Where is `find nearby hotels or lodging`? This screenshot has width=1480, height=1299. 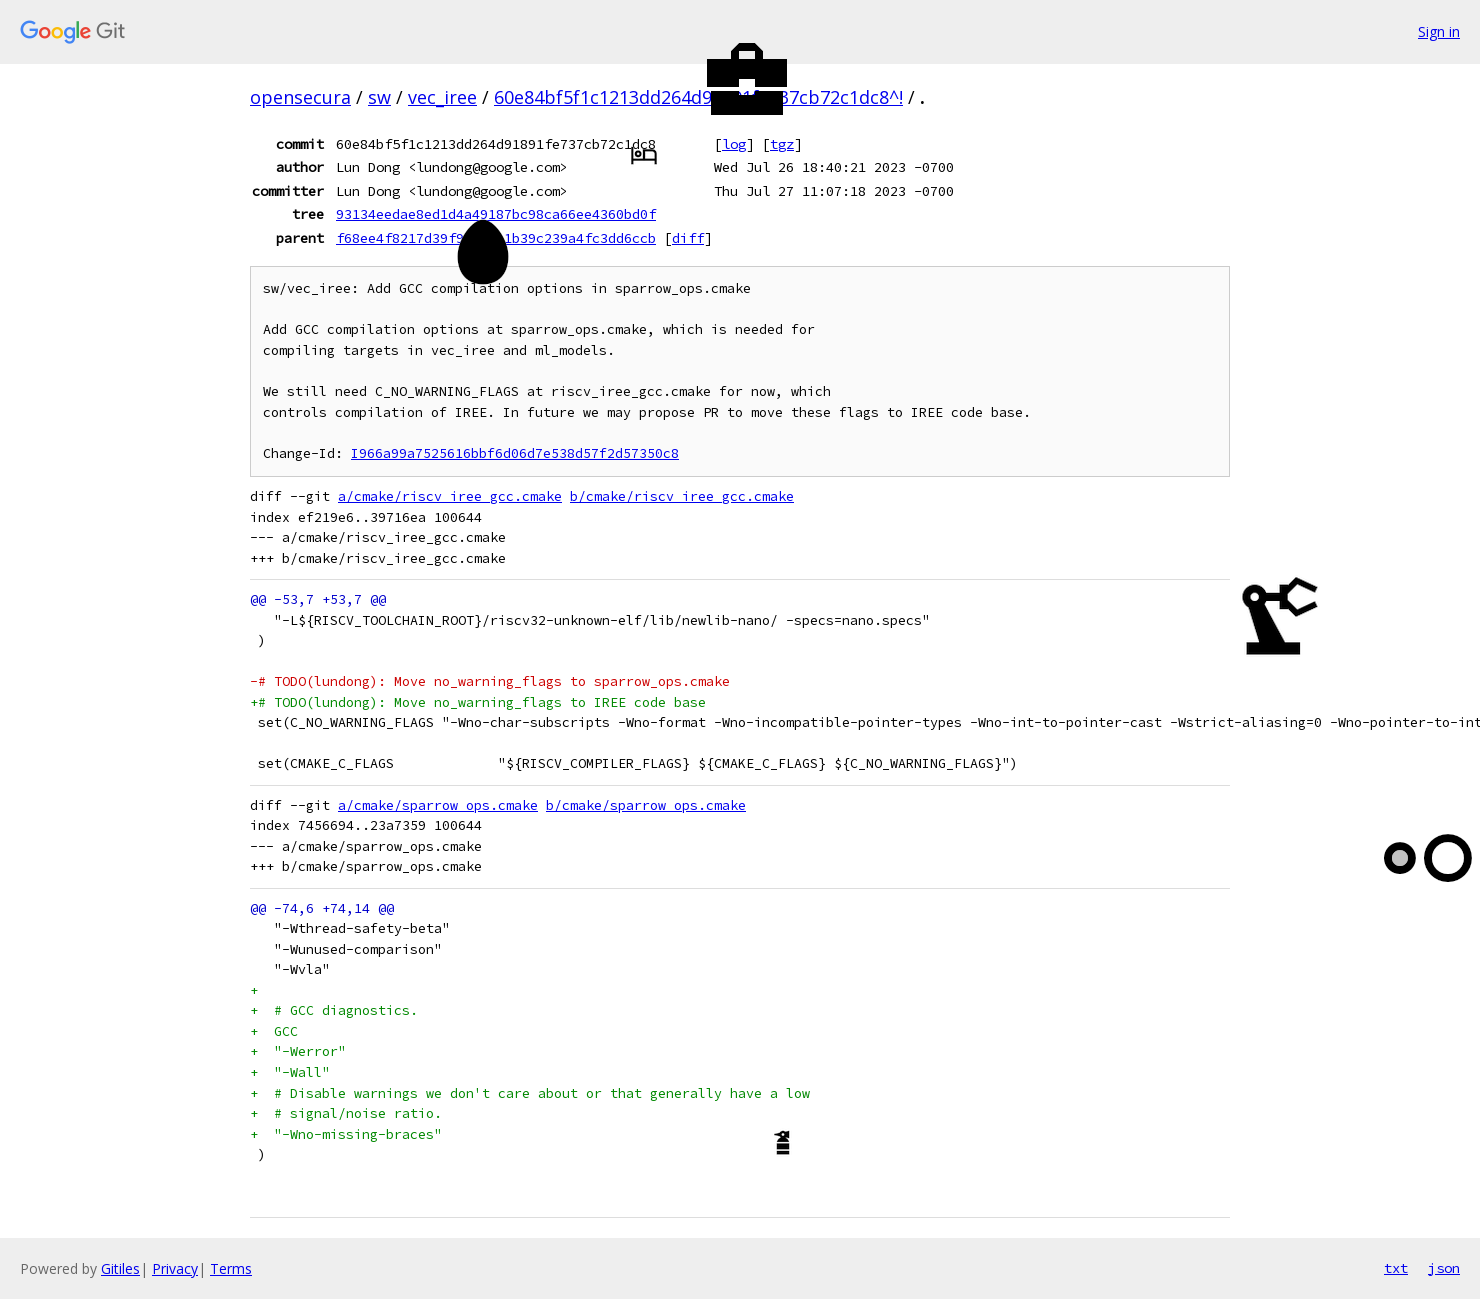
find nearby hotels or lodging is located at coordinates (644, 155).